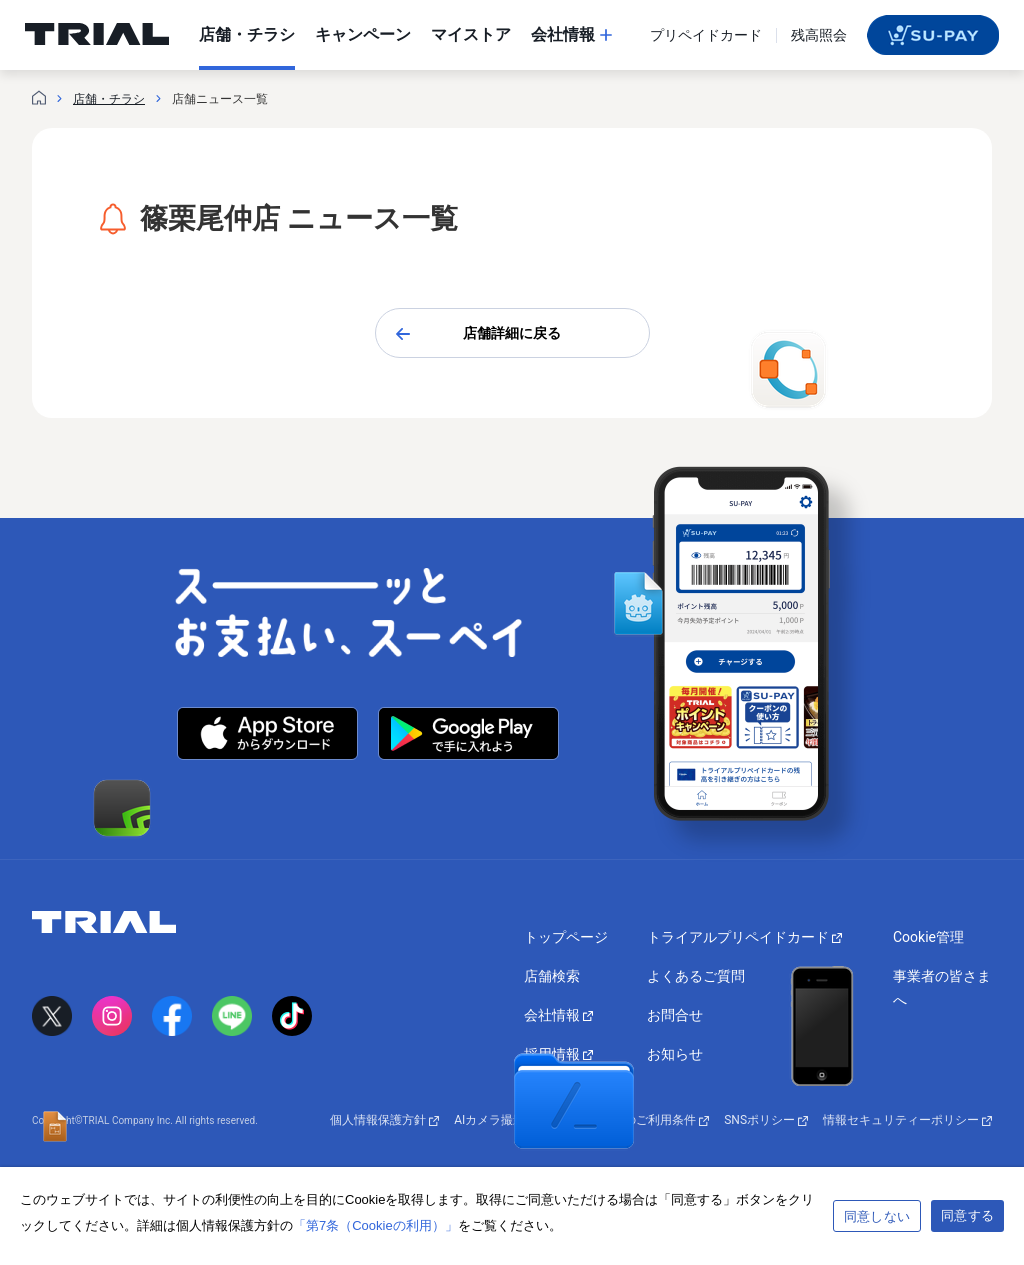  I want to click on a GDScript file associated with the Godot game engine, so click(638, 604).